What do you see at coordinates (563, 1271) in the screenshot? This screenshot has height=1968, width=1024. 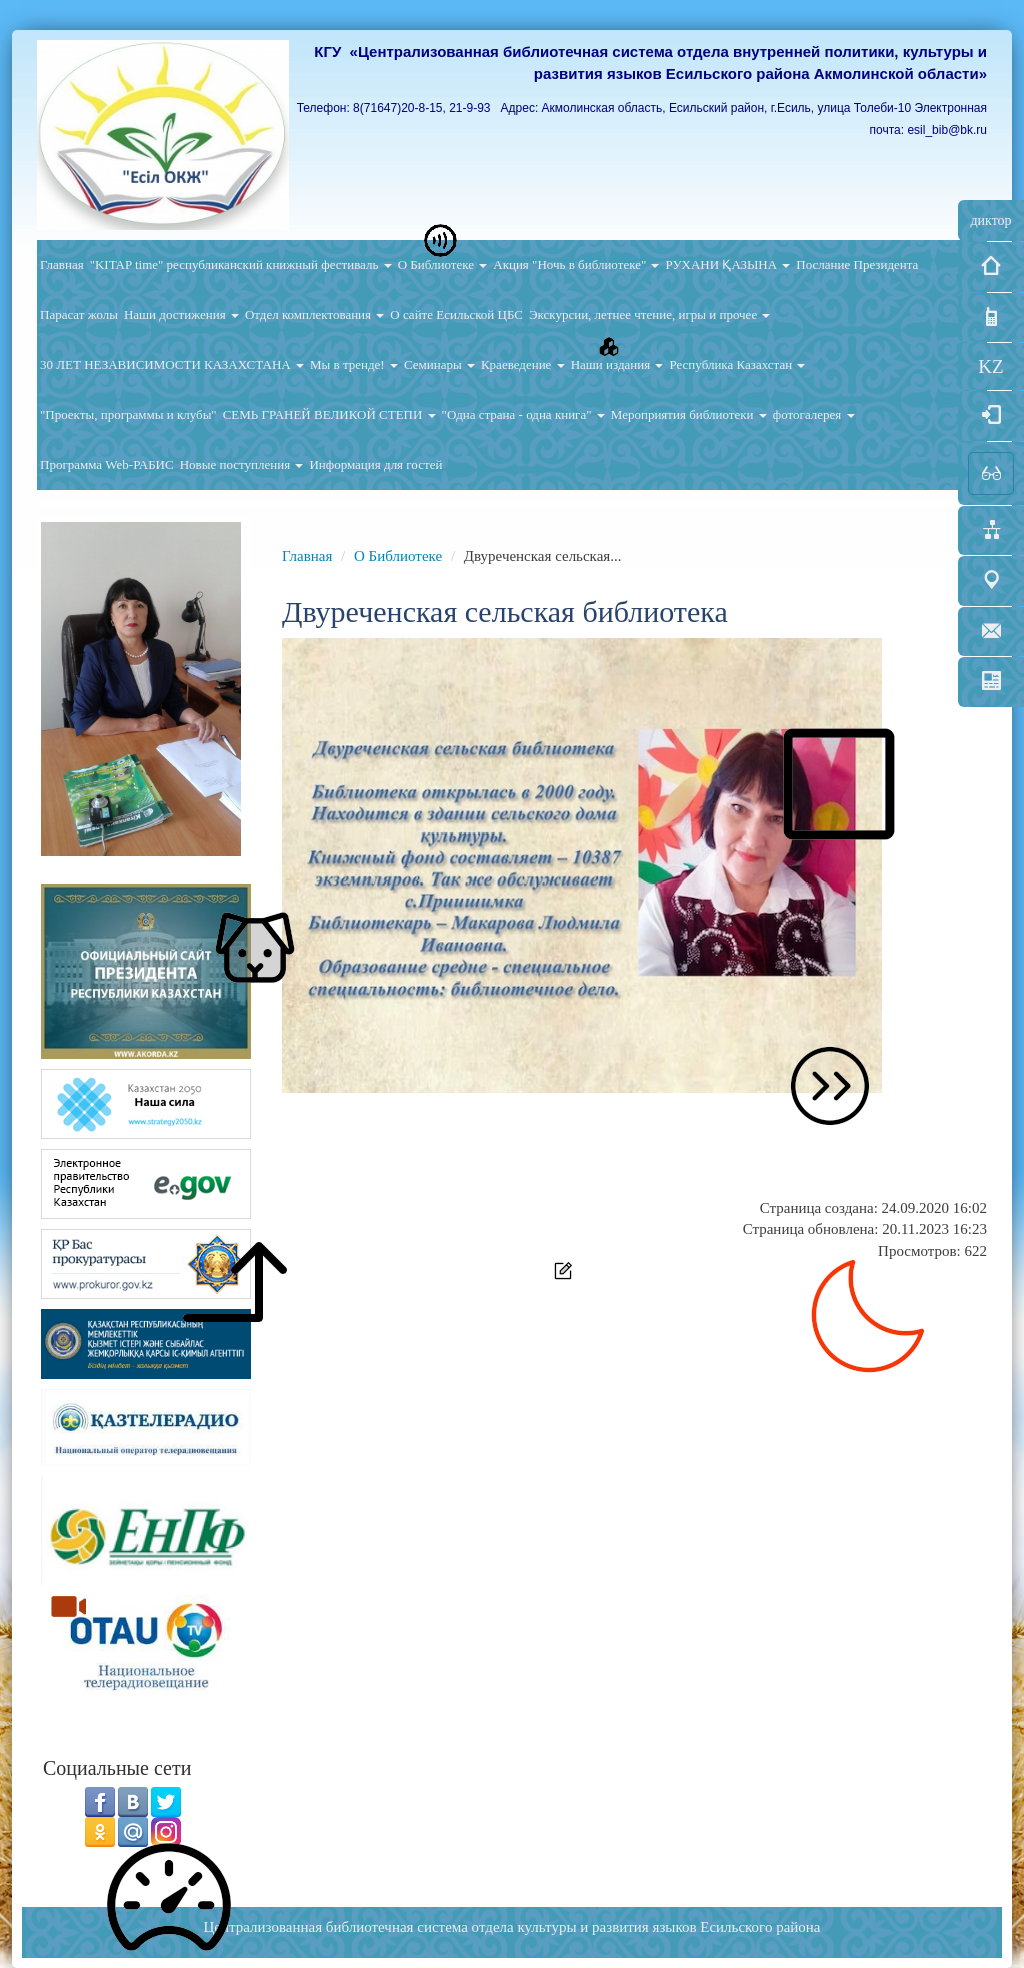 I see `compose a new note` at bounding box center [563, 1271].